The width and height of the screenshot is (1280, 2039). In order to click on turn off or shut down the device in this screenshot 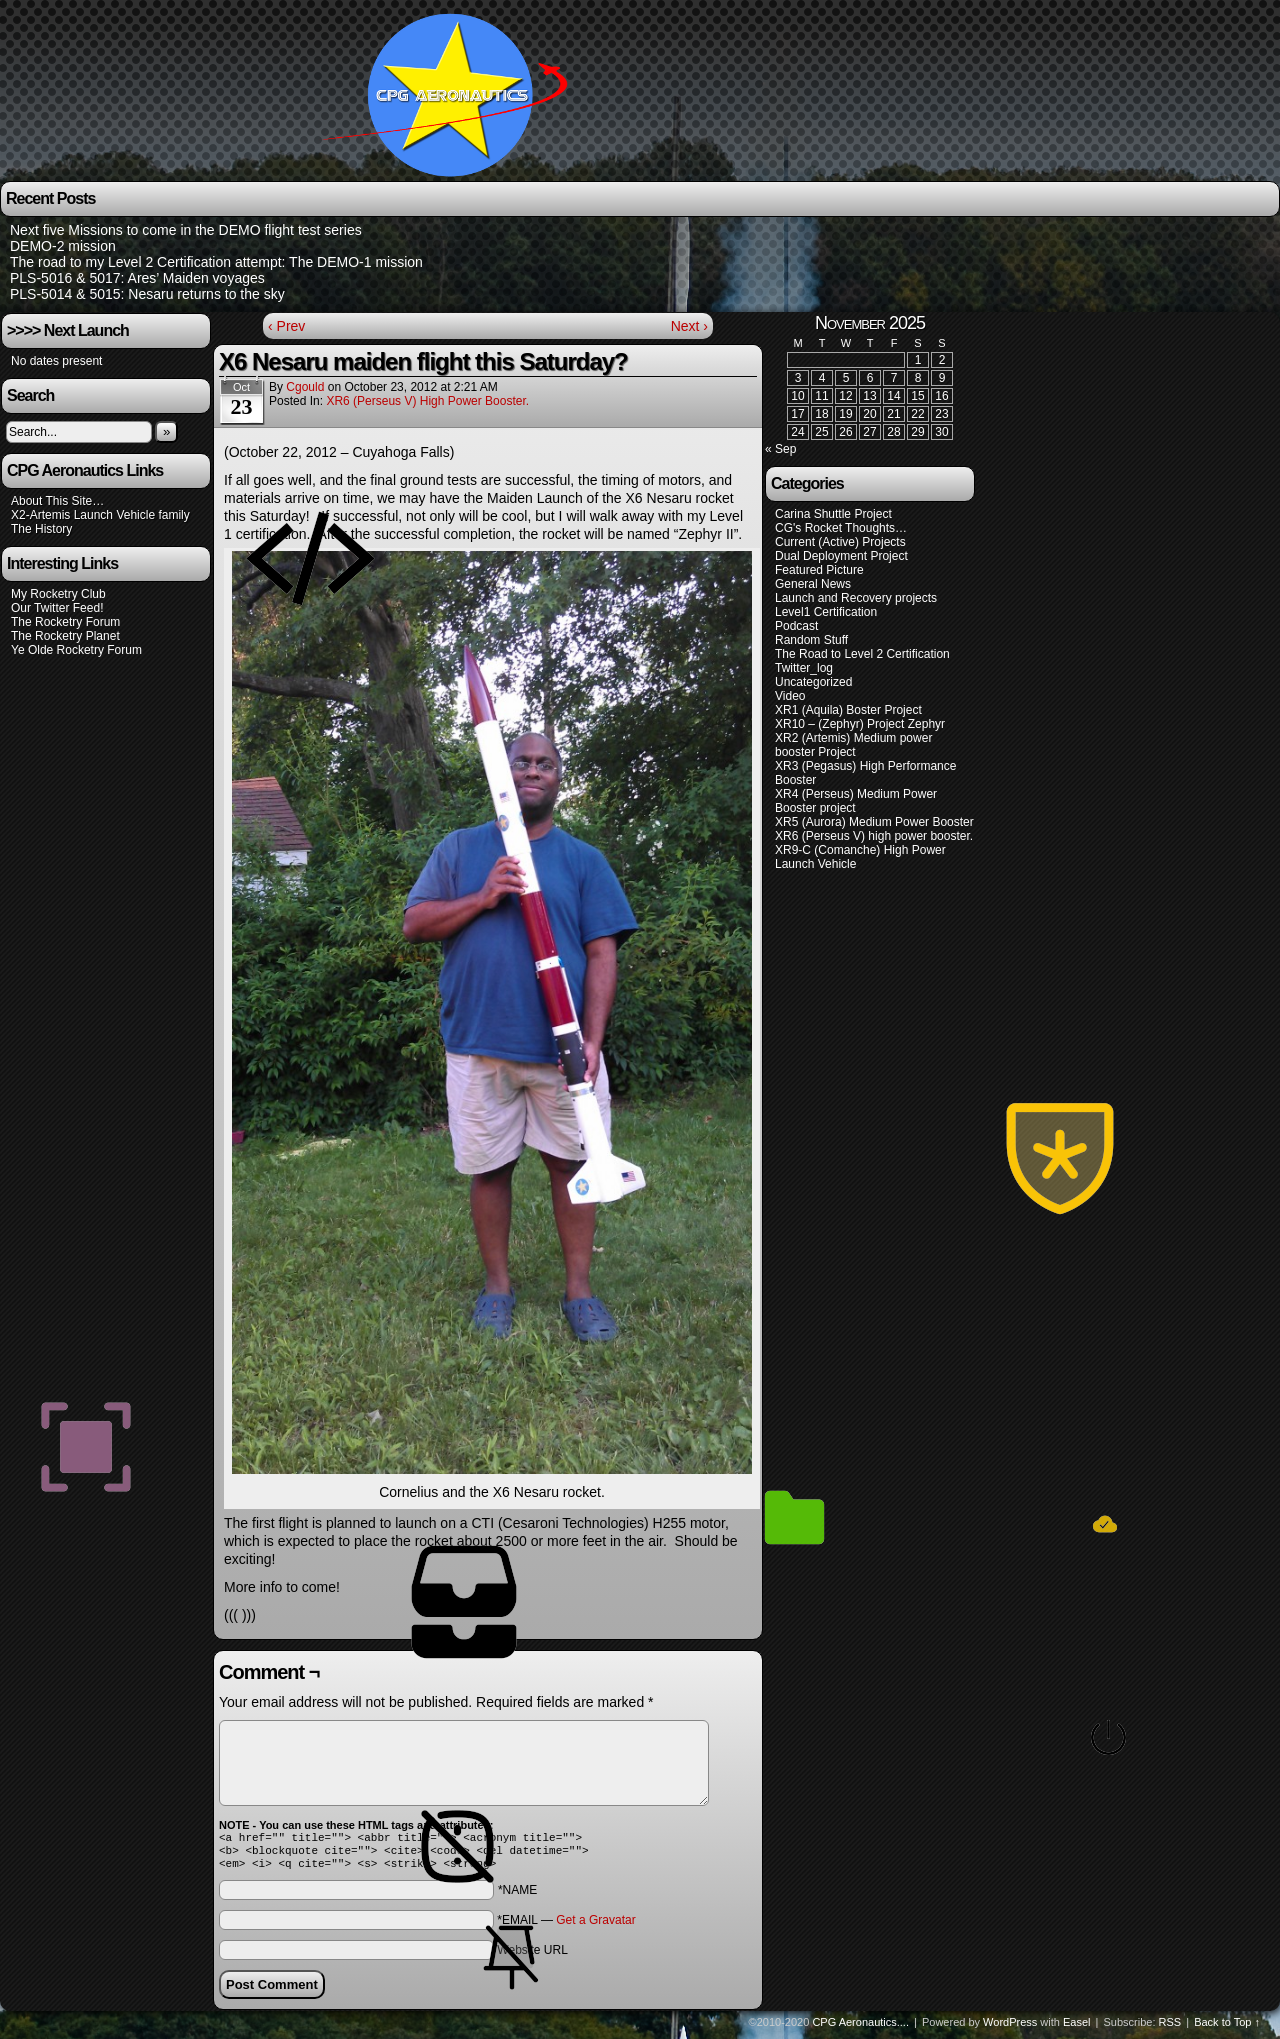, I will do `click(1108, 1737)`.